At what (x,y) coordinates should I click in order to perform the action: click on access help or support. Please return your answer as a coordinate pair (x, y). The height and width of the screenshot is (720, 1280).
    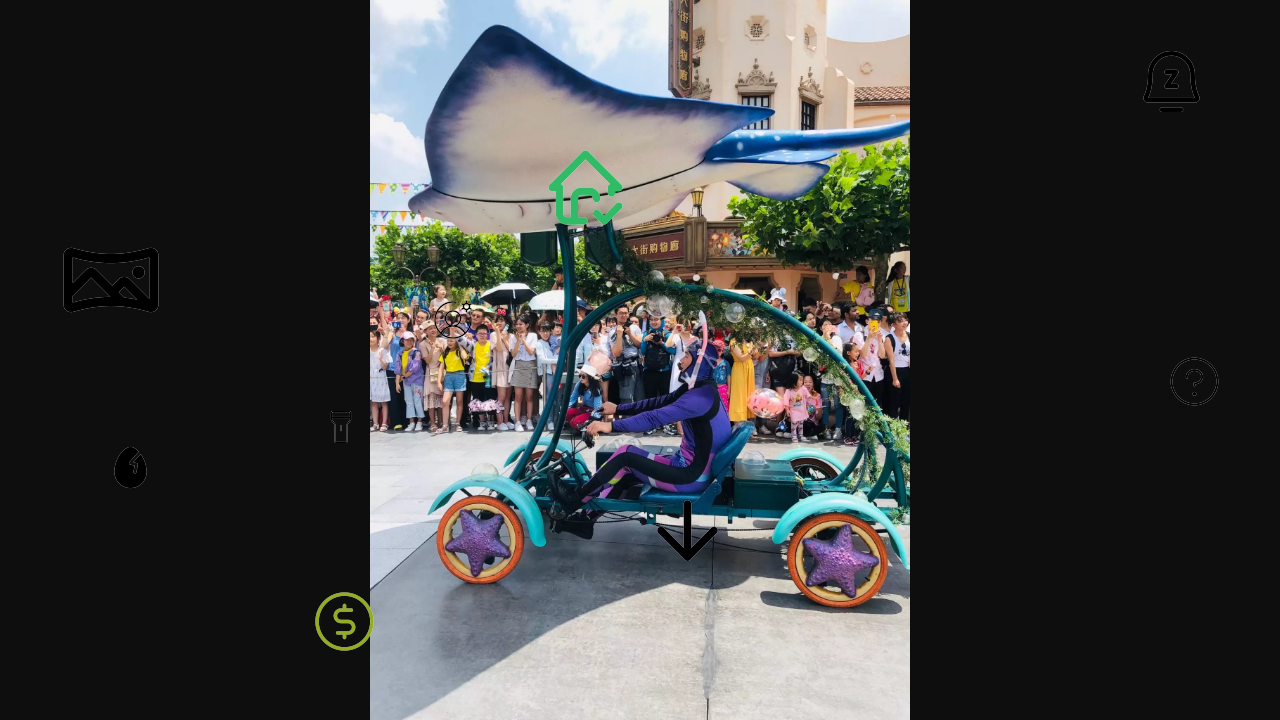
    Looking at the image, I should click on (1194, 381).